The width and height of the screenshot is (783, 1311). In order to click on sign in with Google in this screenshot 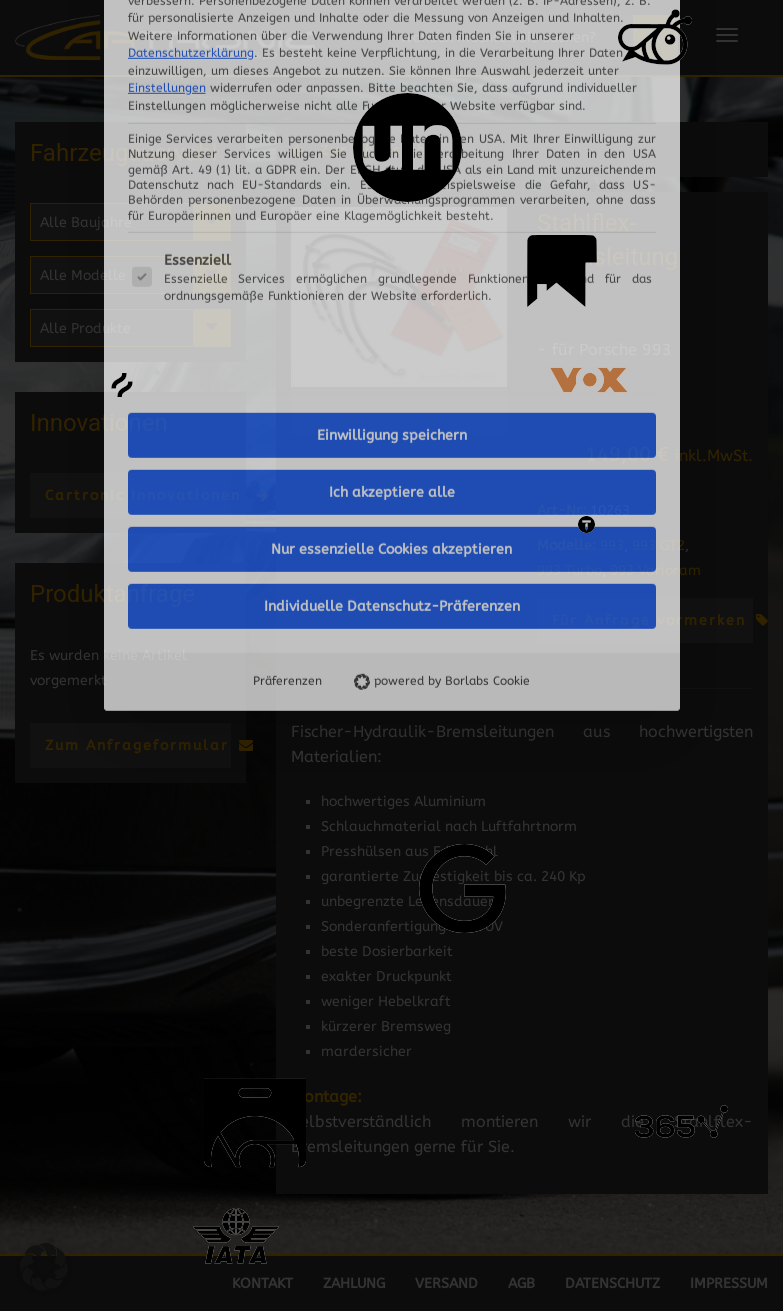, I will do `click(462, 888)`.